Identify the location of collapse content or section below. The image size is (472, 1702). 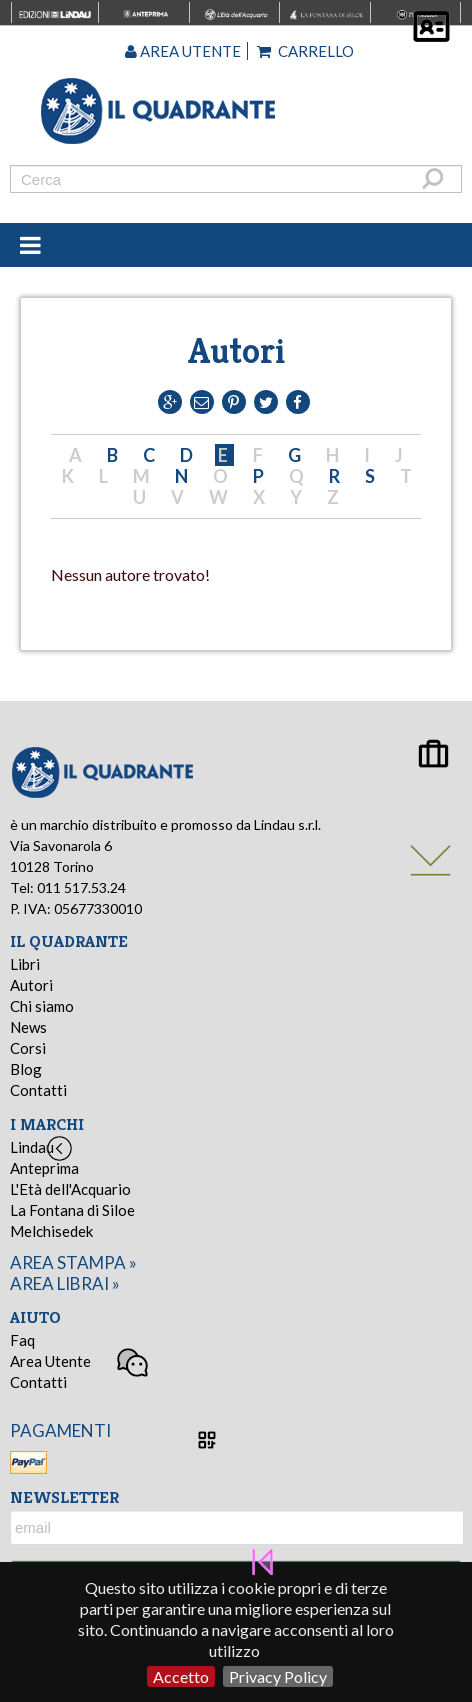
(430, 859).